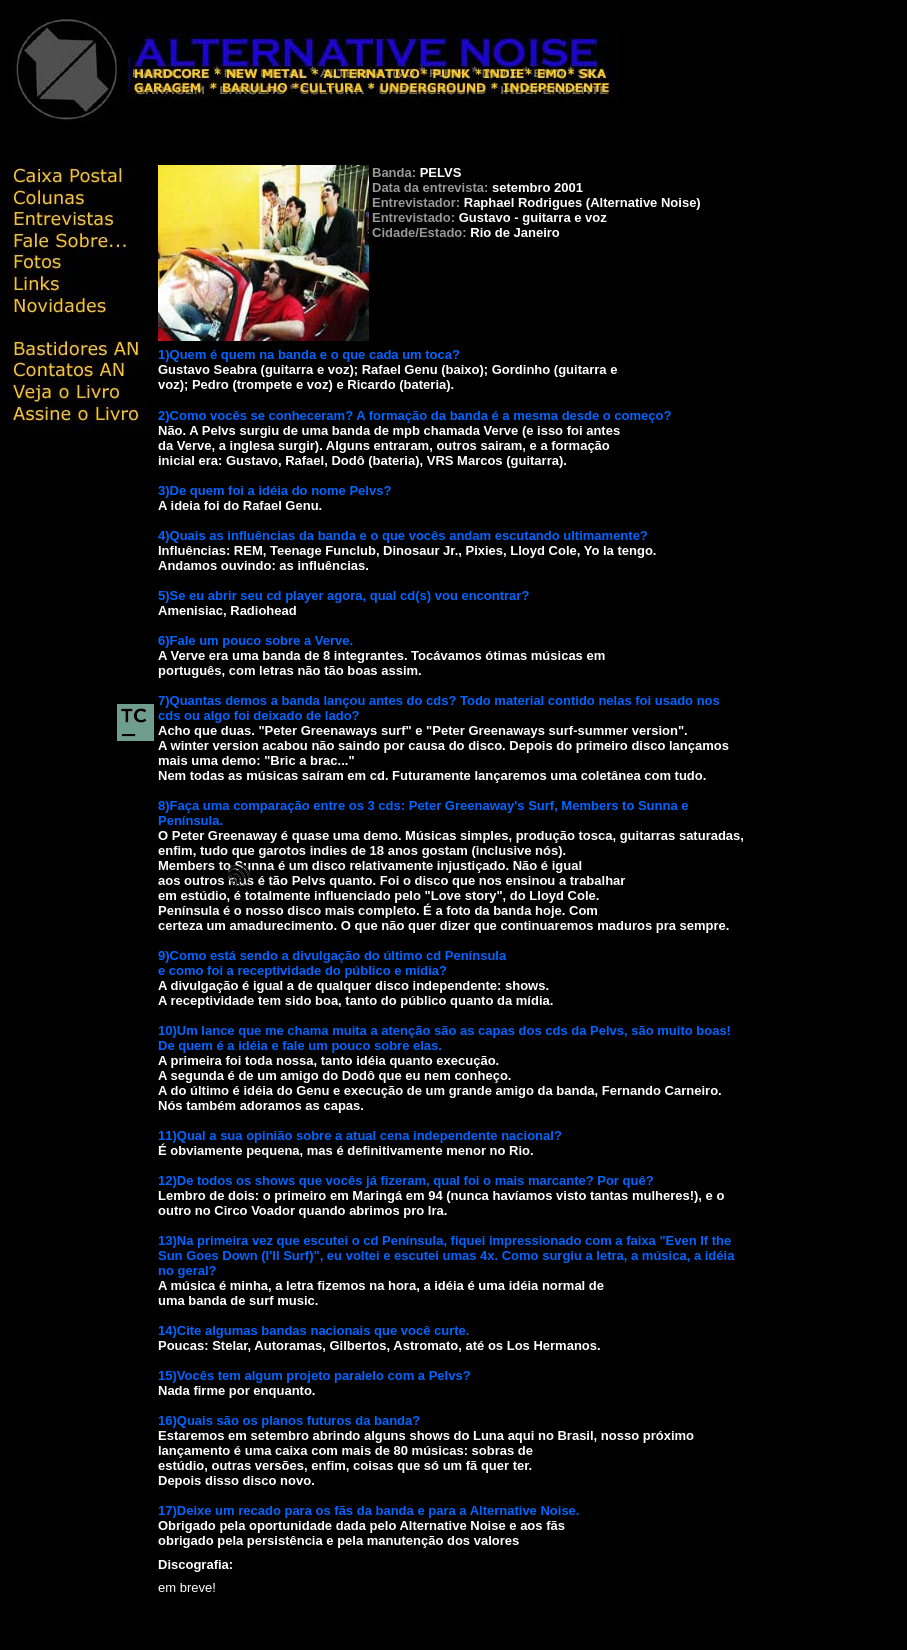 This screenshot has width=907, height=1650. What do you see at coordinates (135, 722) in the screenshot?
I see `open teamcity build server` at bounding box center [135, 722].